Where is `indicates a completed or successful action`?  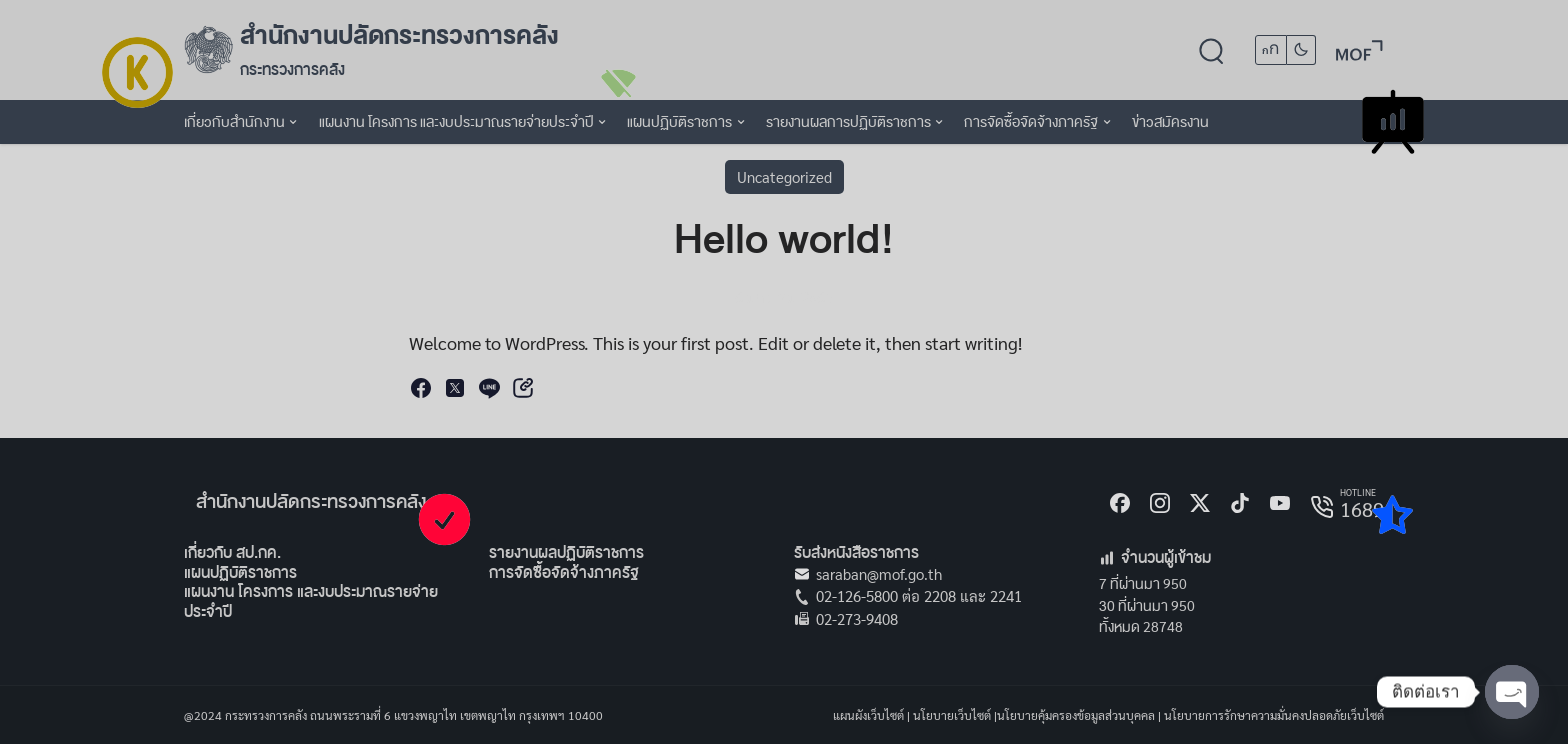 indicates a completed or successful action is located at coordinates (444, 519).